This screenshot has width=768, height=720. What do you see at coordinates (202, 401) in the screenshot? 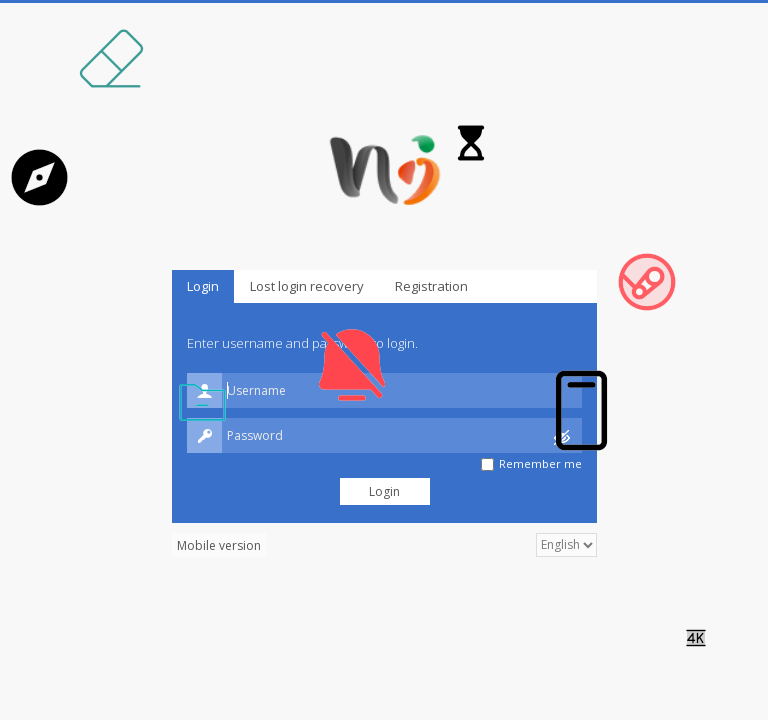
I see `remove a folder` at bounding box center [202, 401].